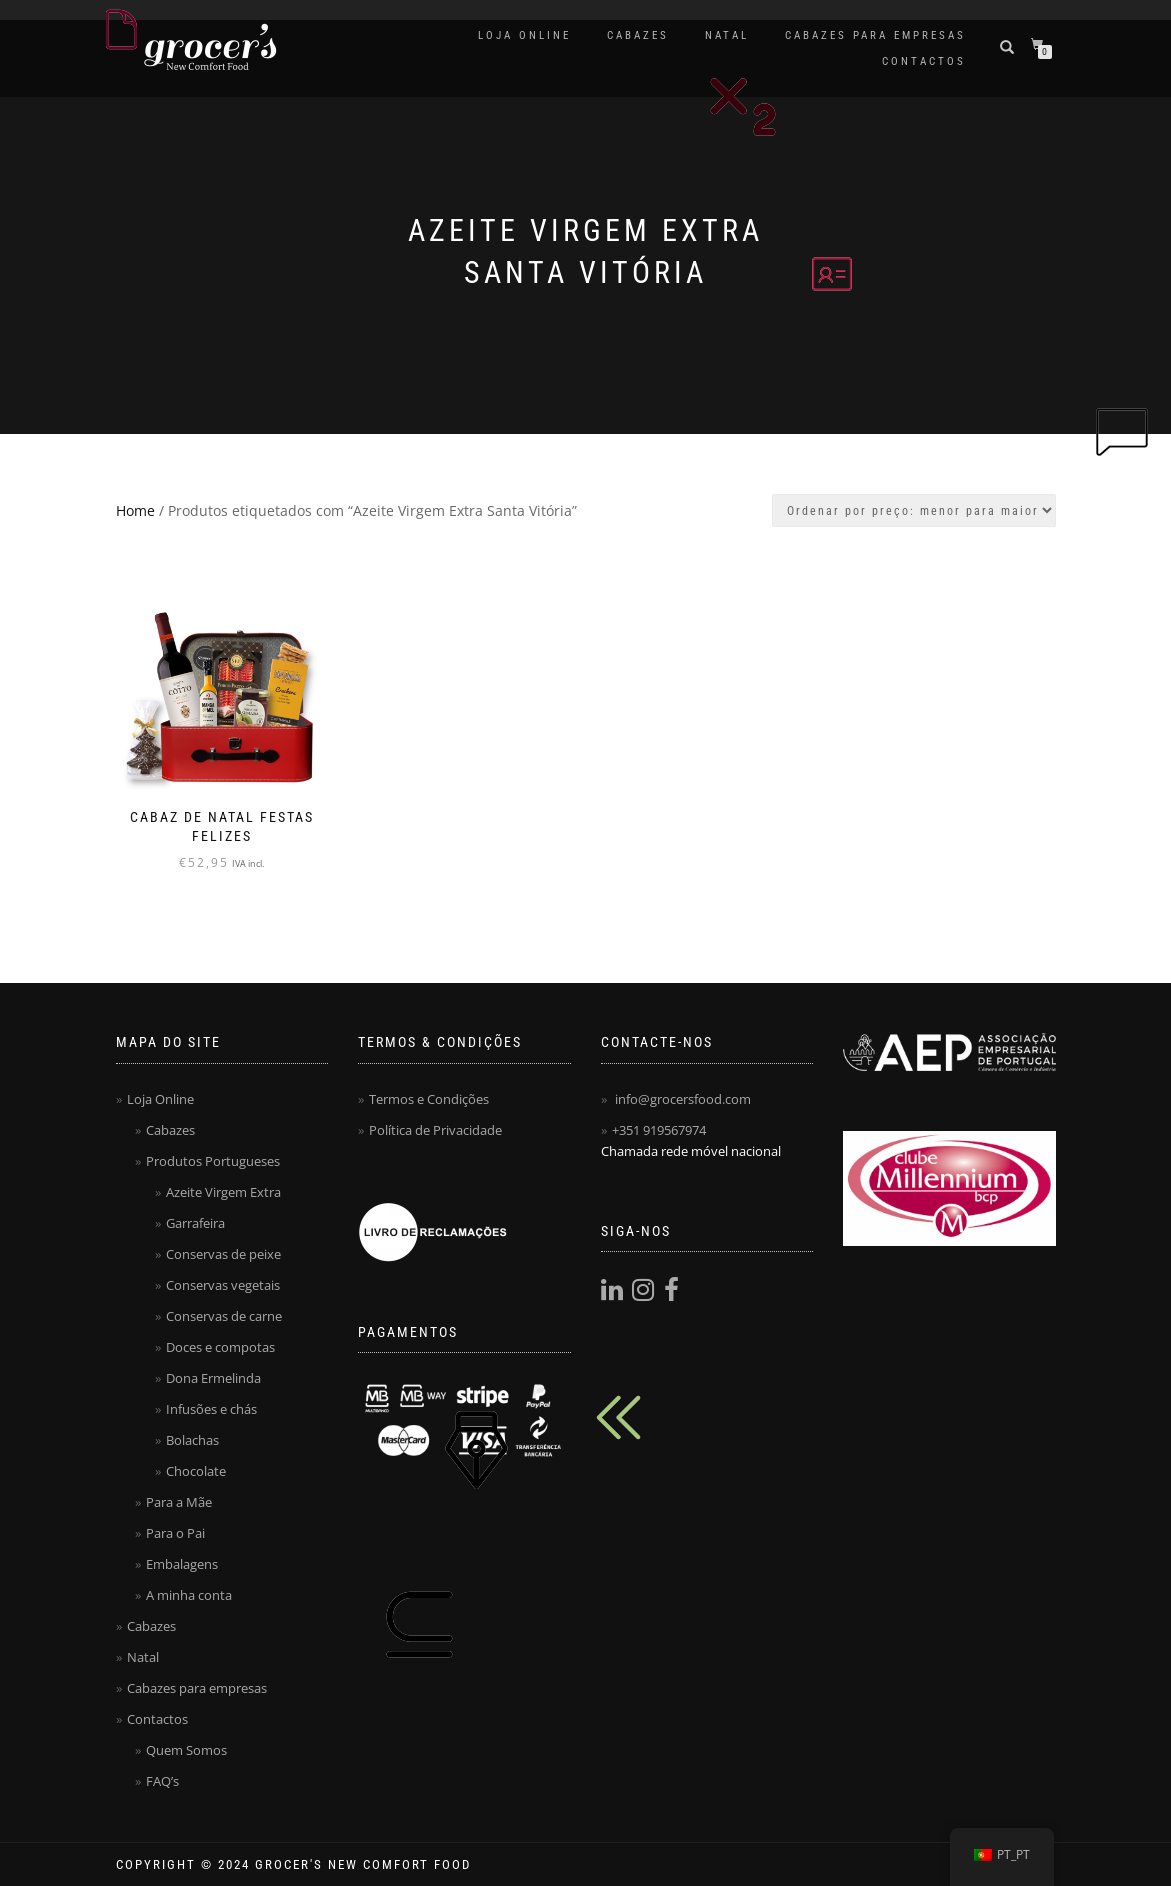 This screenshot has width=1171, height=1886. What do you see at coordinates (620, 1417) in the screenshot?
I see `go back to the beginning` at bounding box center [620, 1417].